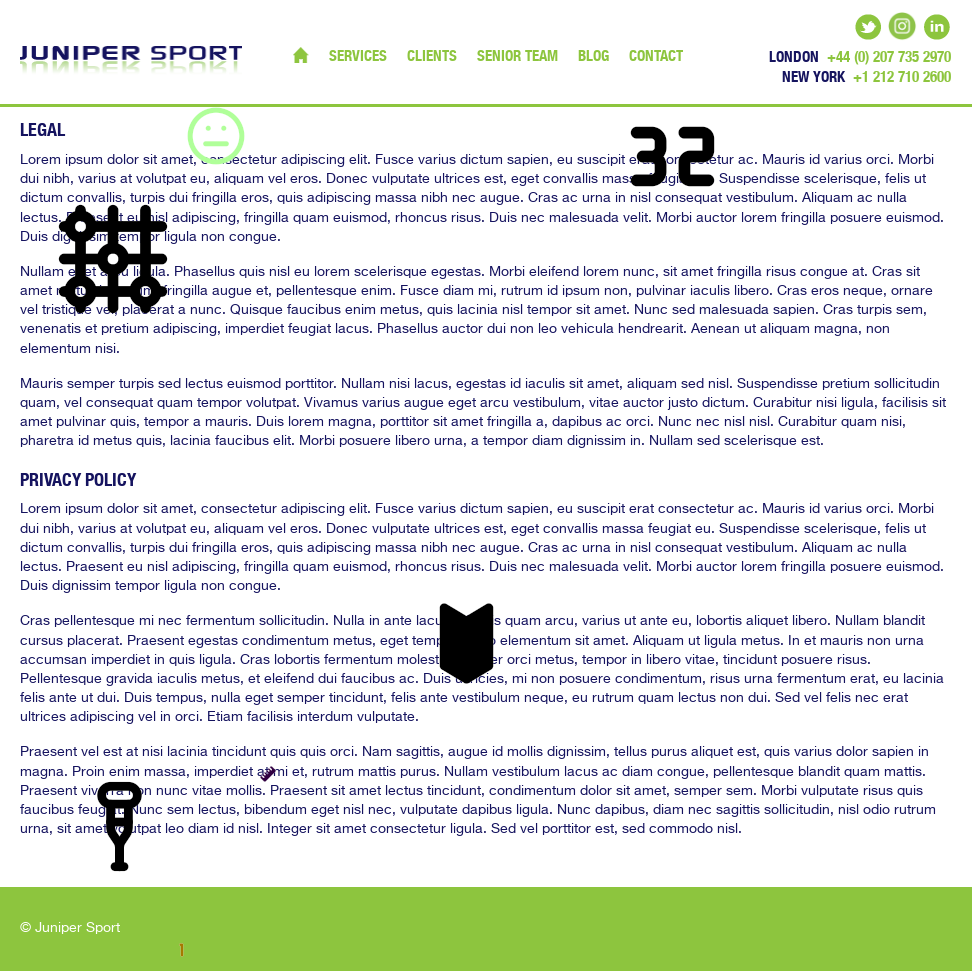 The image size is (972, 971). Describe the element at coordinates (113, 259) in the screenshot. I see `play go board game` at that location.